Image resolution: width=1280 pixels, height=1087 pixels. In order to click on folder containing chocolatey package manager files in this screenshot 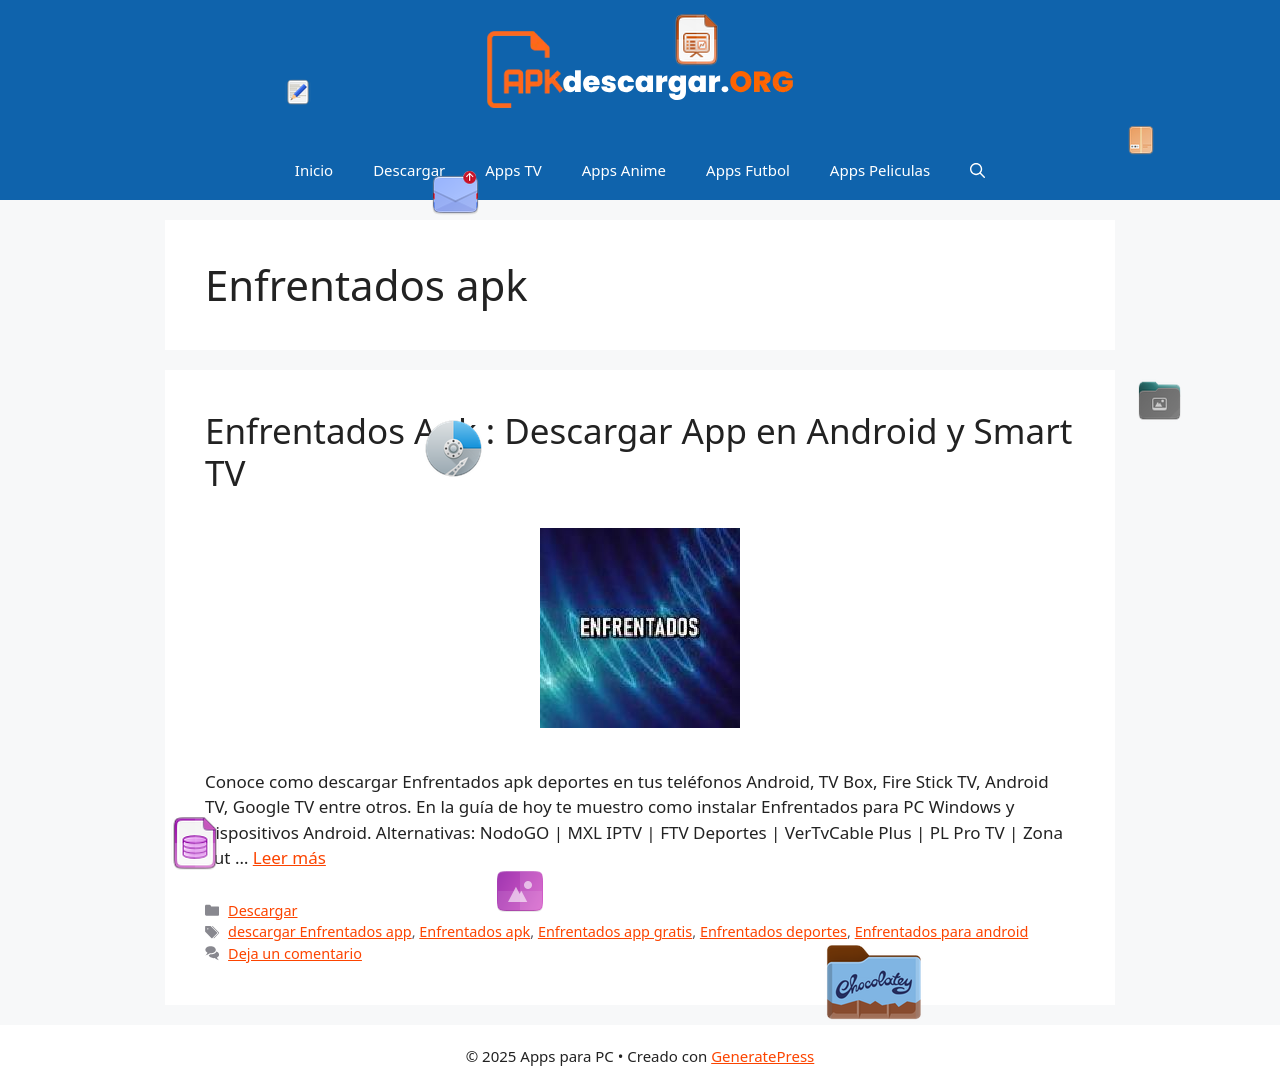, I will do `click(873, 984)`.